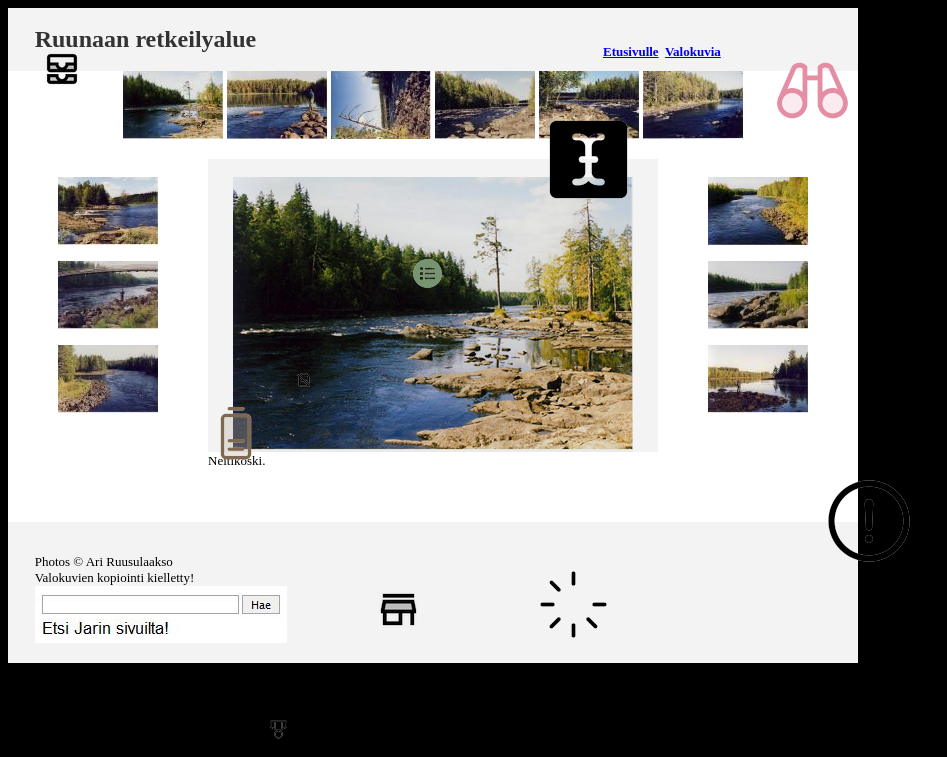 The width and height of the screenshot is (947, 757). I want to click on indicates a warning or alert that needs attention, so click(869, 521).